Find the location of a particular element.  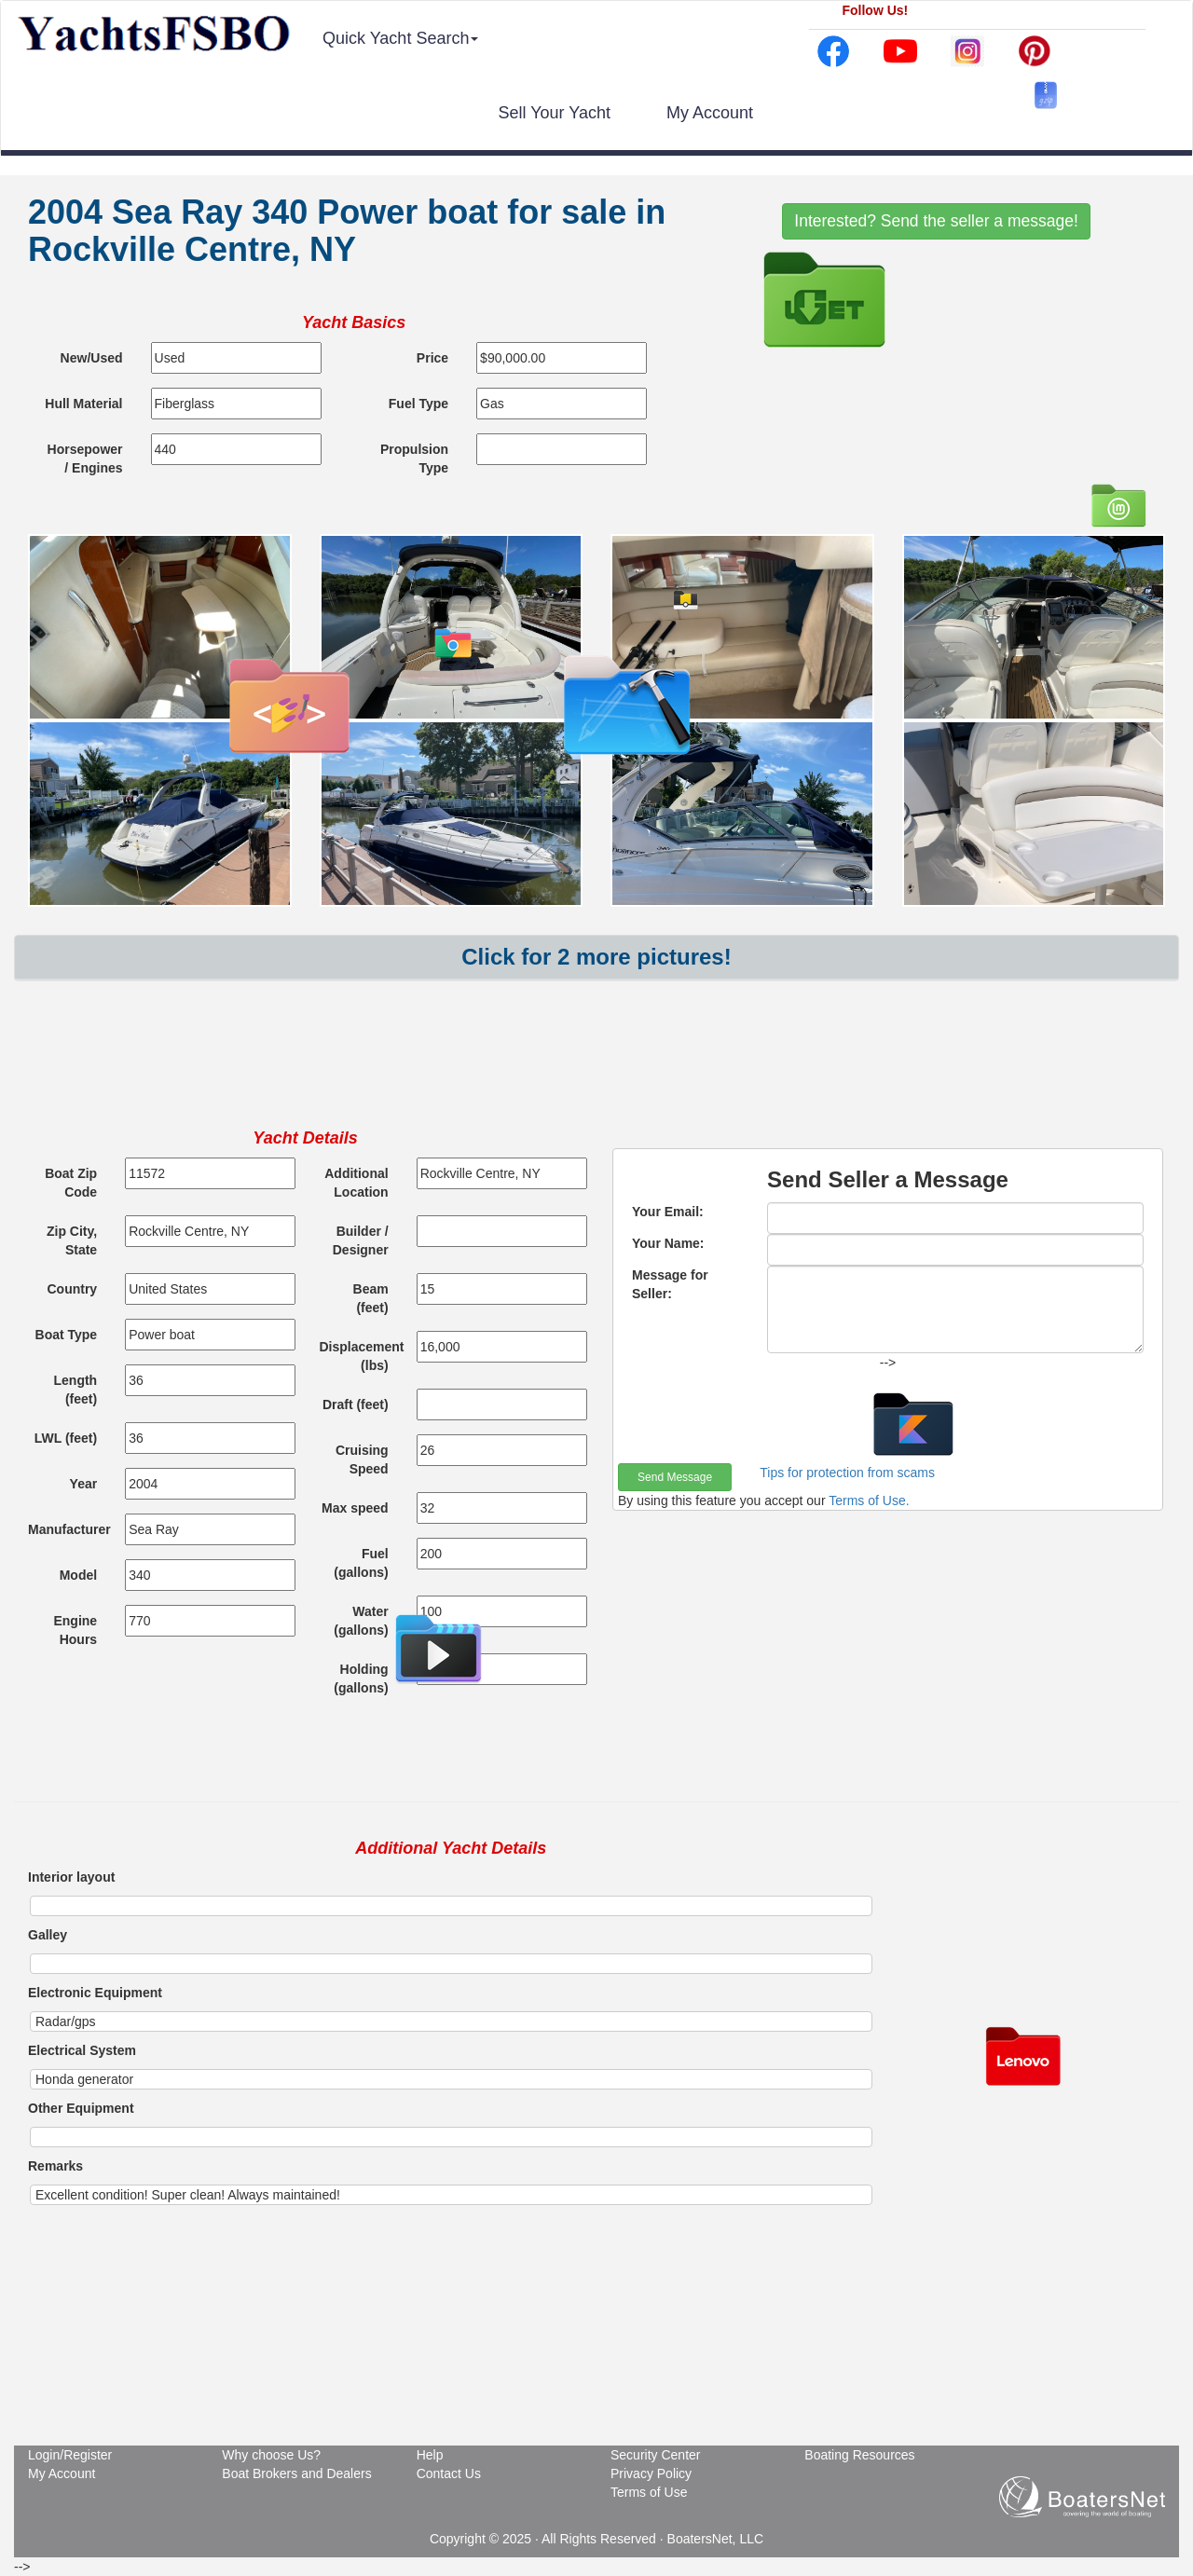

open folder containing kotlin project files is located at coordinates (912, 1426).